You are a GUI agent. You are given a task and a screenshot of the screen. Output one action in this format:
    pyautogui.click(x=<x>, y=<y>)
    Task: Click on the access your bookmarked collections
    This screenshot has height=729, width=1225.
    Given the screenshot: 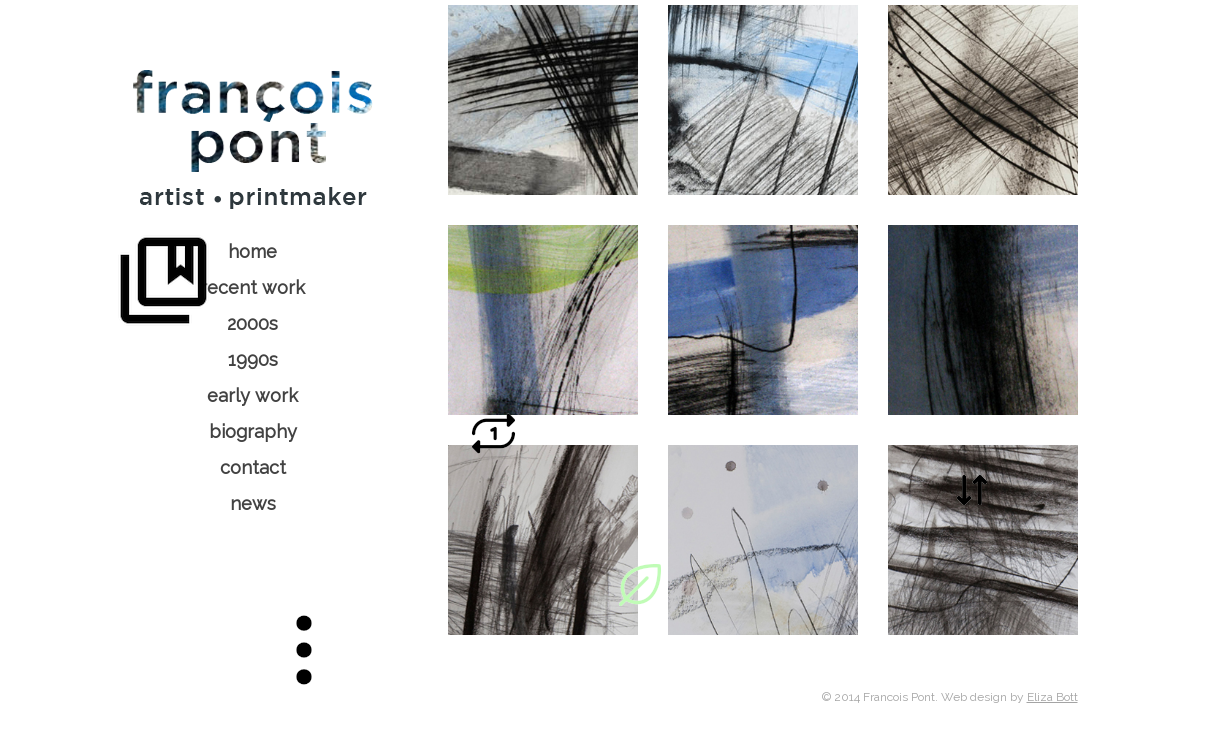 What is the action you would take?
    pyautogui.click(x=163, y=280)
    